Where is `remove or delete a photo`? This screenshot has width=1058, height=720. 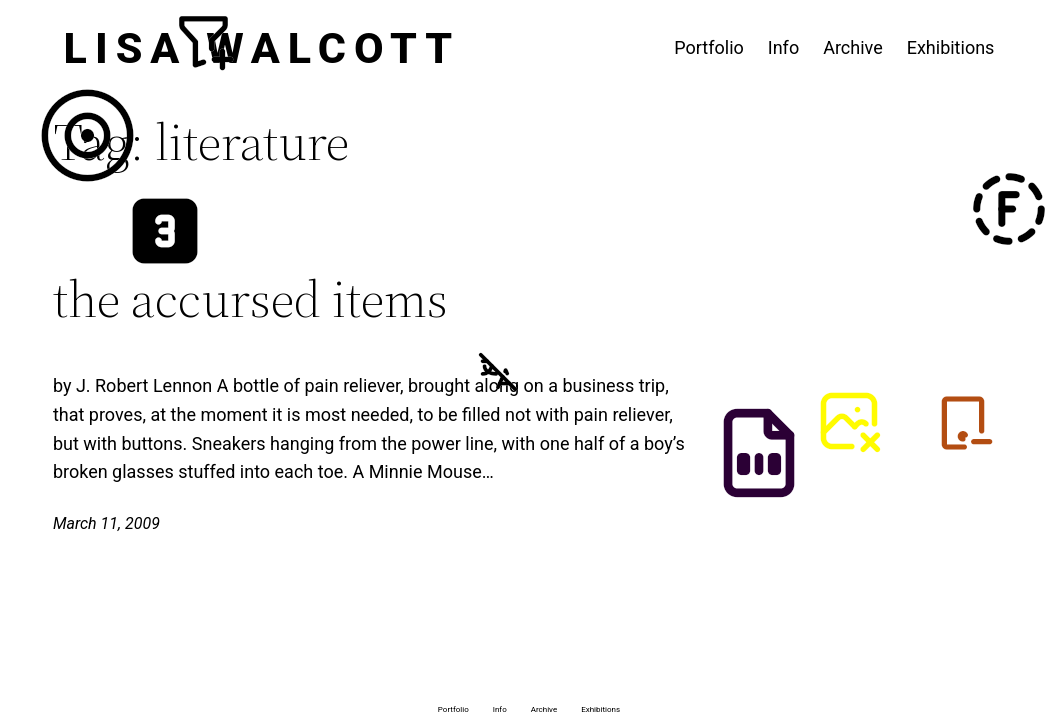
remove or delete a photo is located at coordinates (849, 421).